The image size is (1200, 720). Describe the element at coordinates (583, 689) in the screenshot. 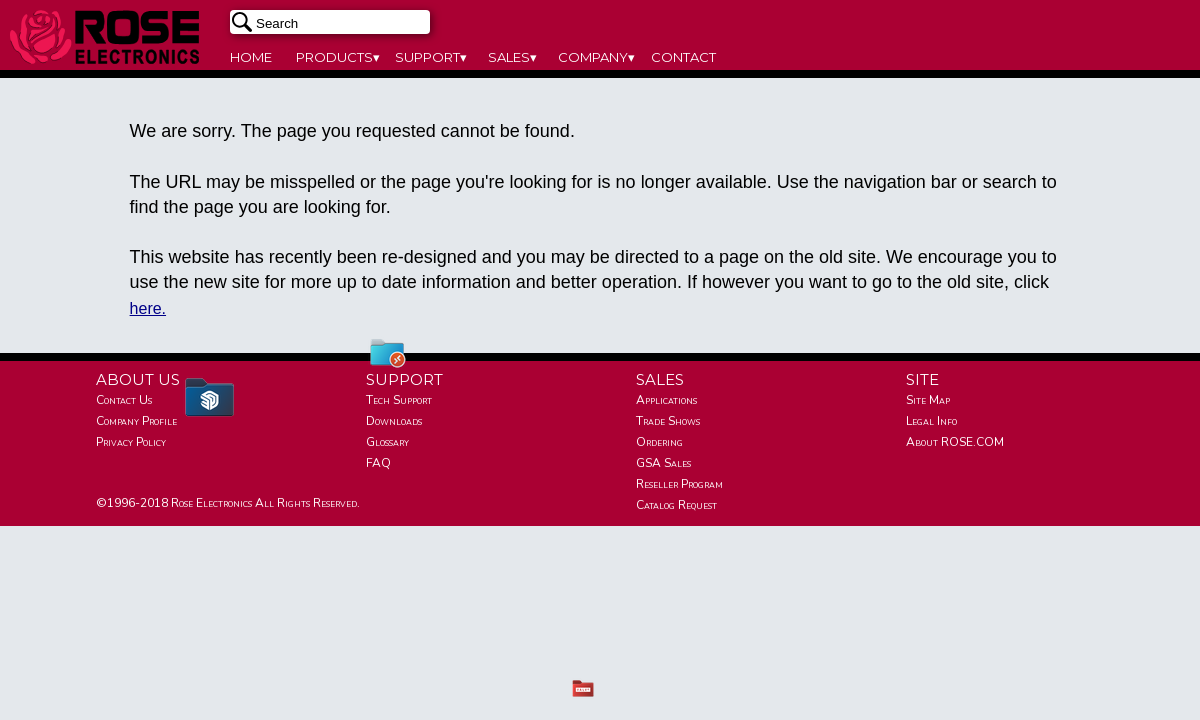

I see `folder containing Valve games or Steam content` at that location.